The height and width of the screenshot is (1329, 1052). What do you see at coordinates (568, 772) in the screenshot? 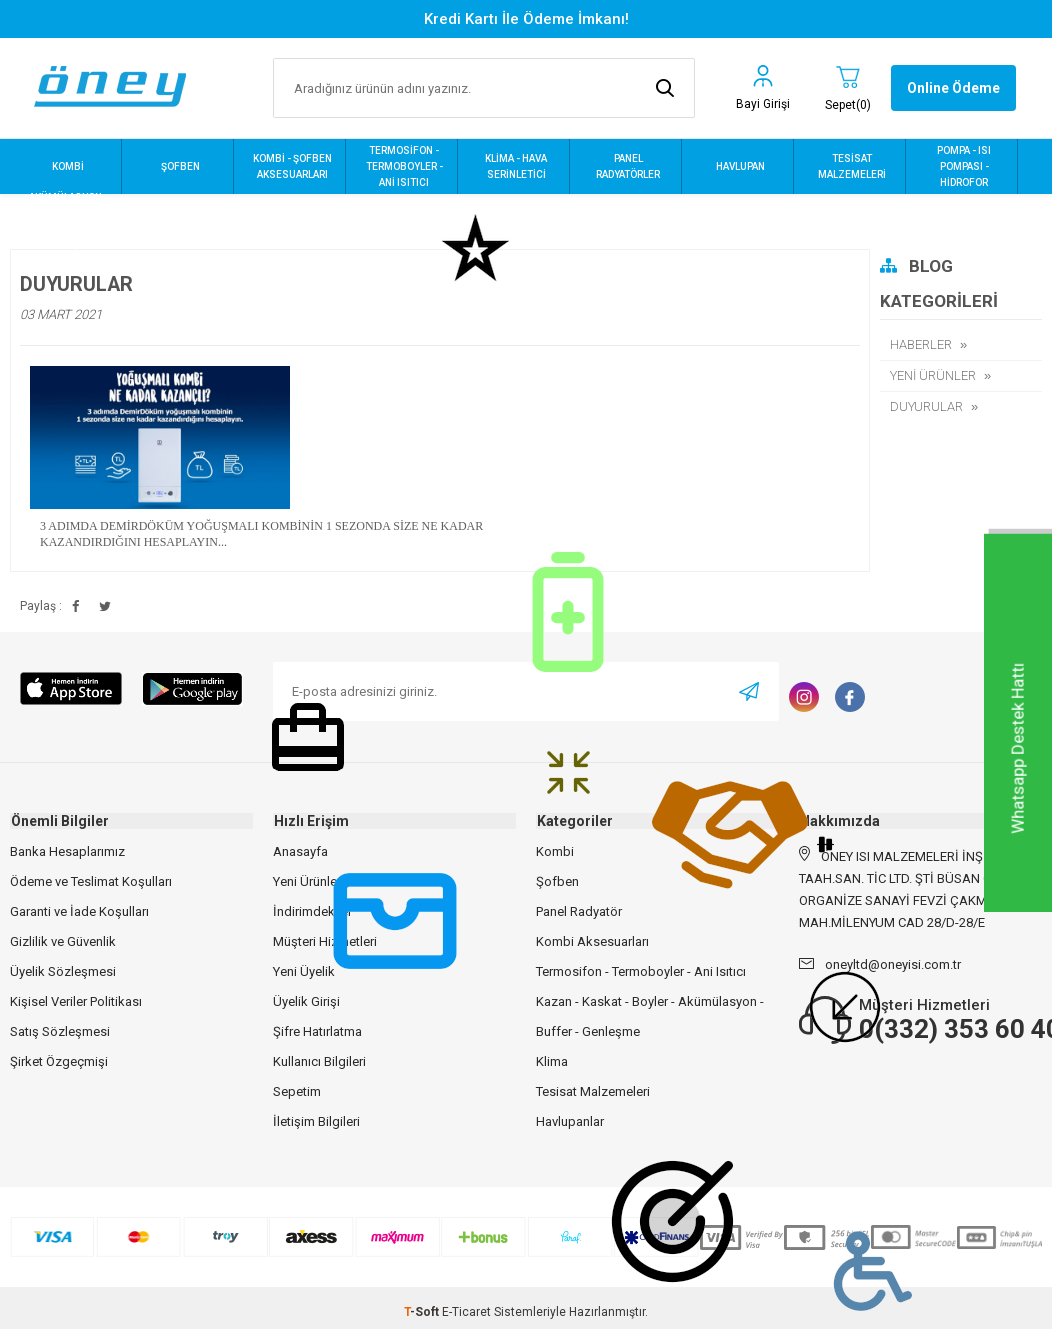
I see `exit fullscreen mode` at bounding box center [568, 772].